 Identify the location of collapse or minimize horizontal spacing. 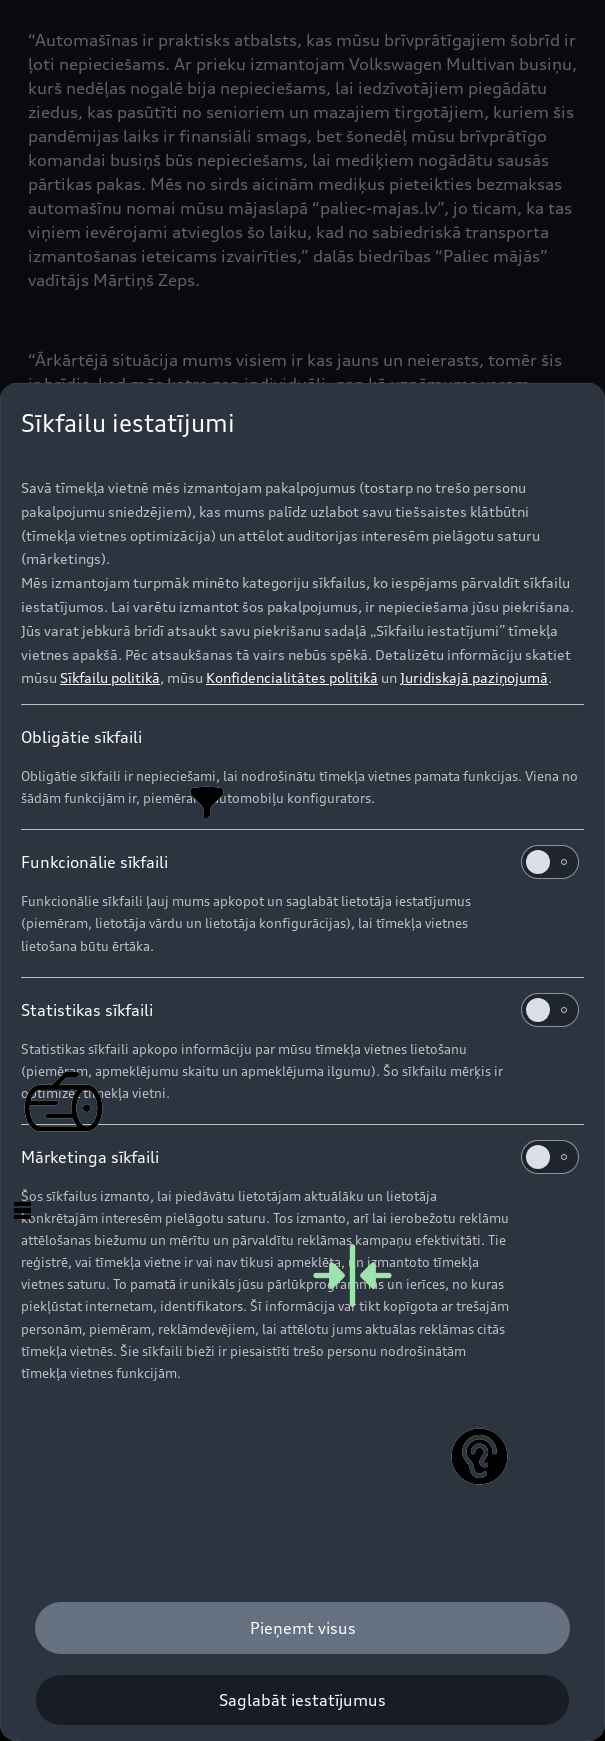
(352, 1275).